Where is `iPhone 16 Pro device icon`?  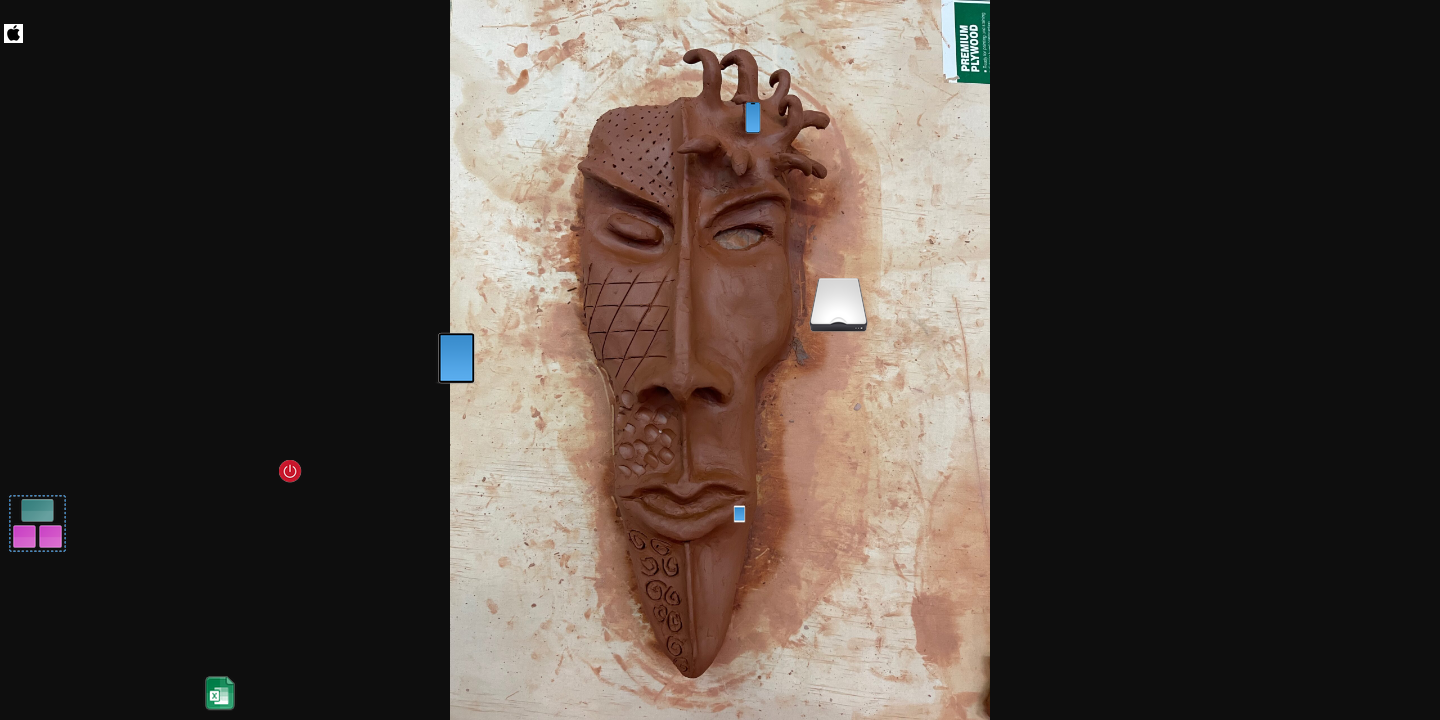
iPhone 16 Pro device icon is located at coordinates (753, 118).